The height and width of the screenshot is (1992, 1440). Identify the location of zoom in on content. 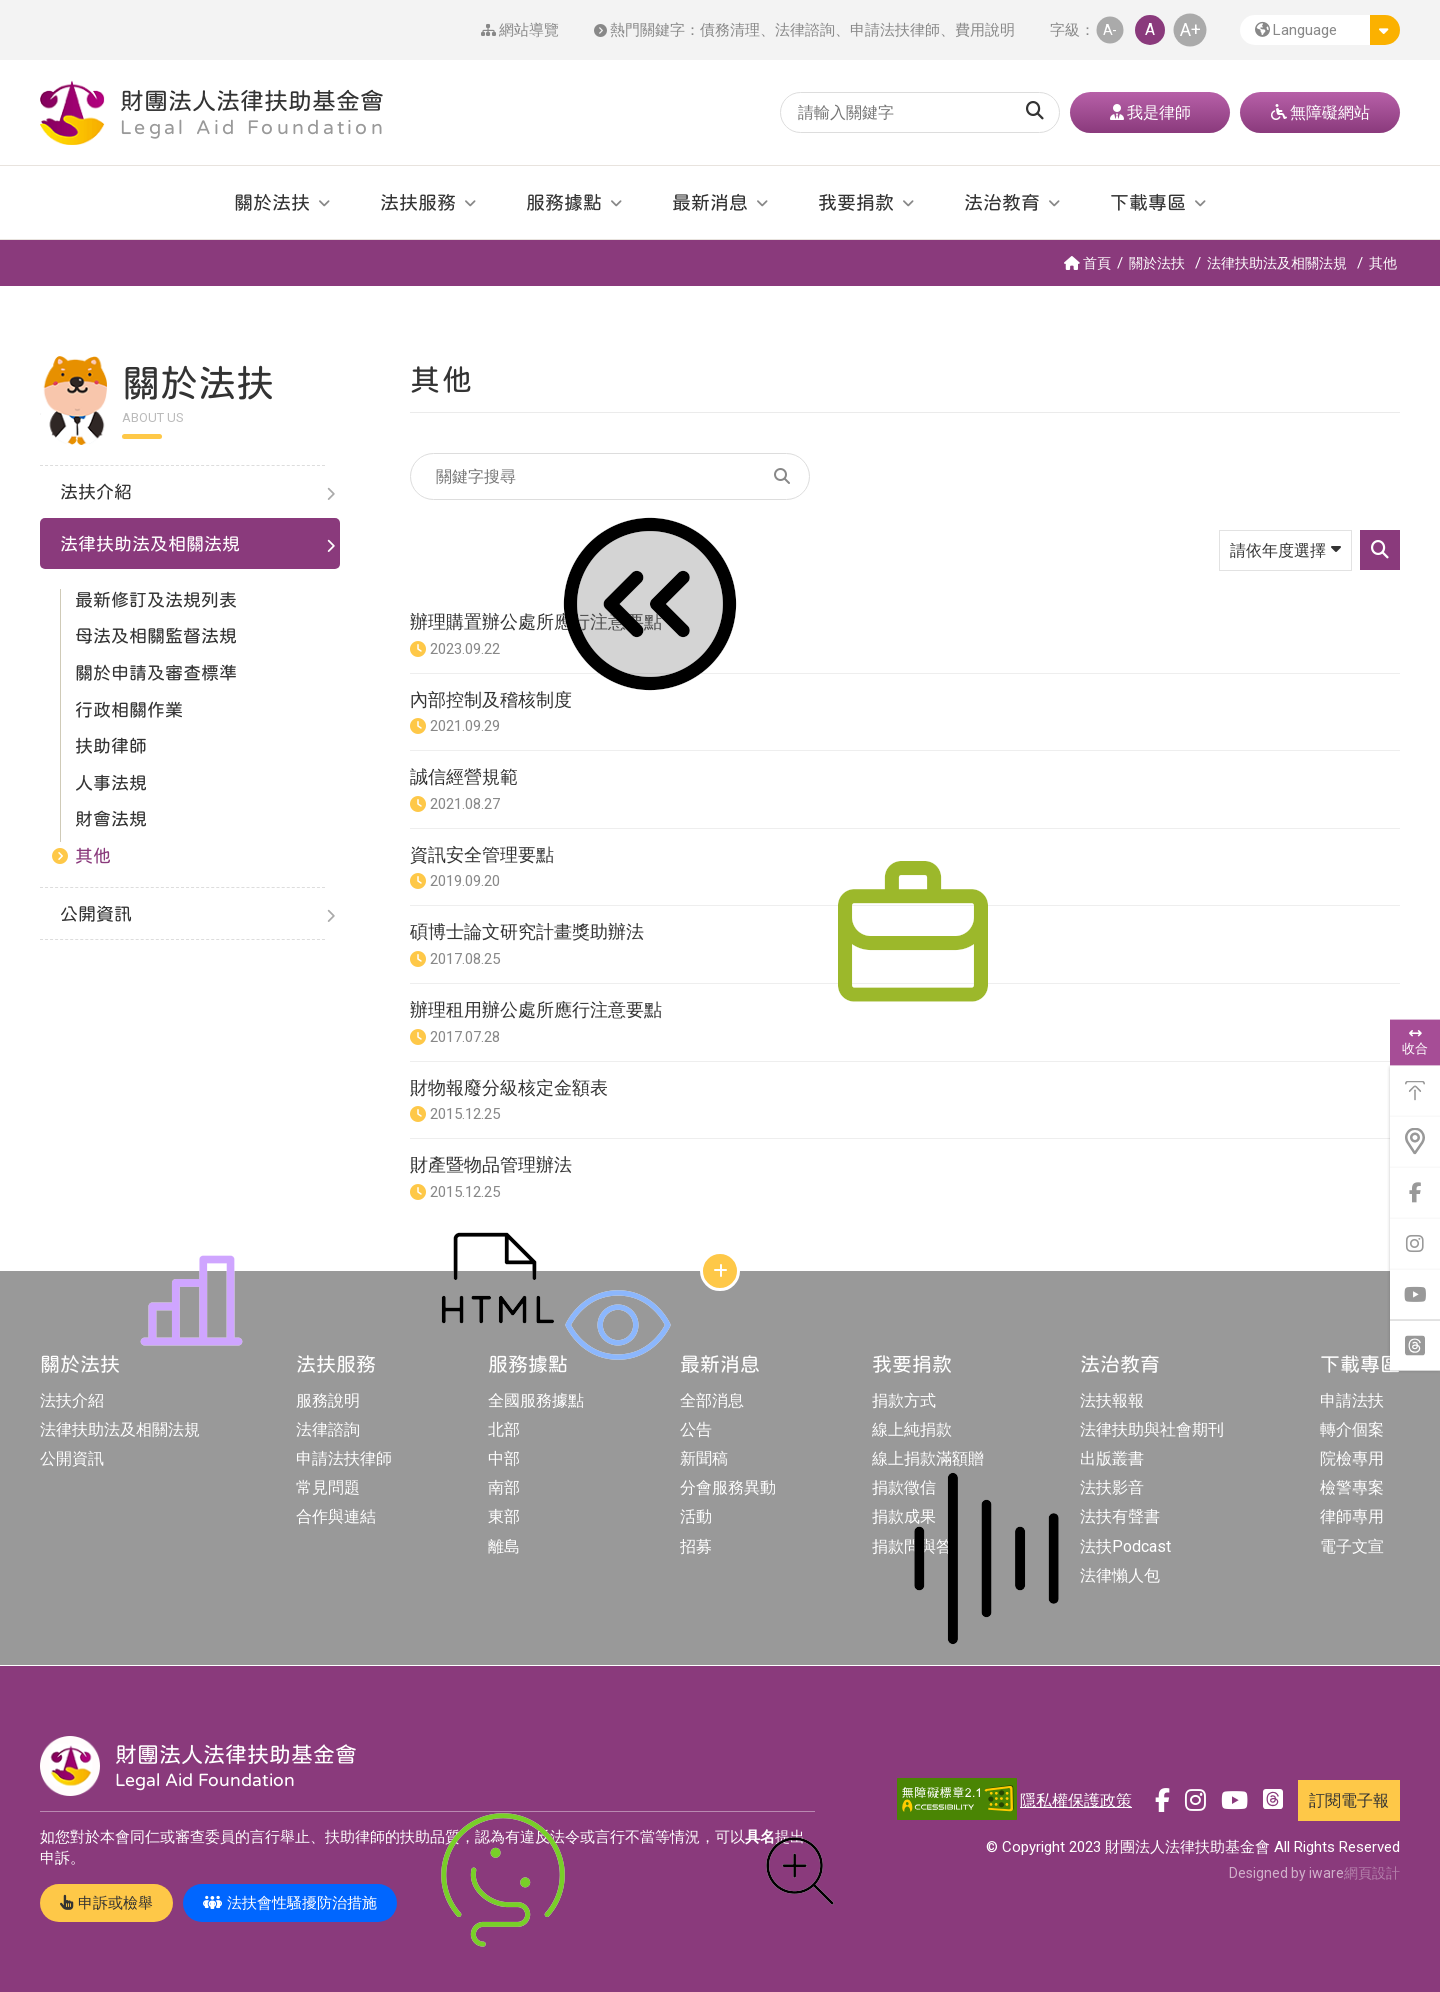
(800, 1871).